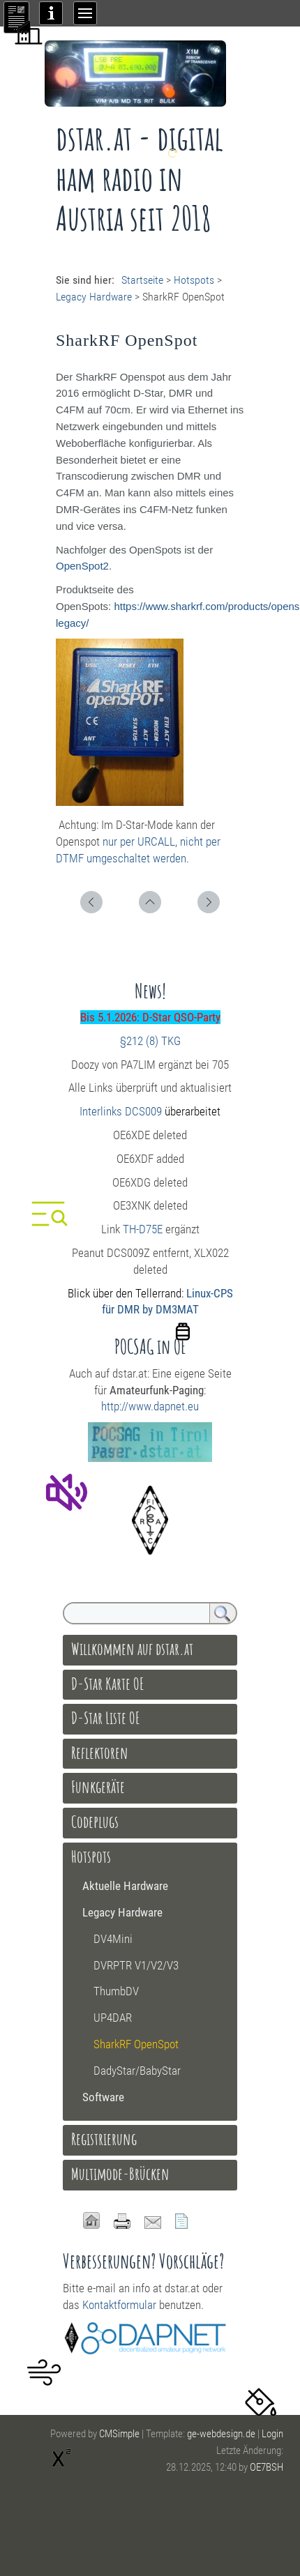  I want to click on indicates current wind conditions, so click(44, 2372).